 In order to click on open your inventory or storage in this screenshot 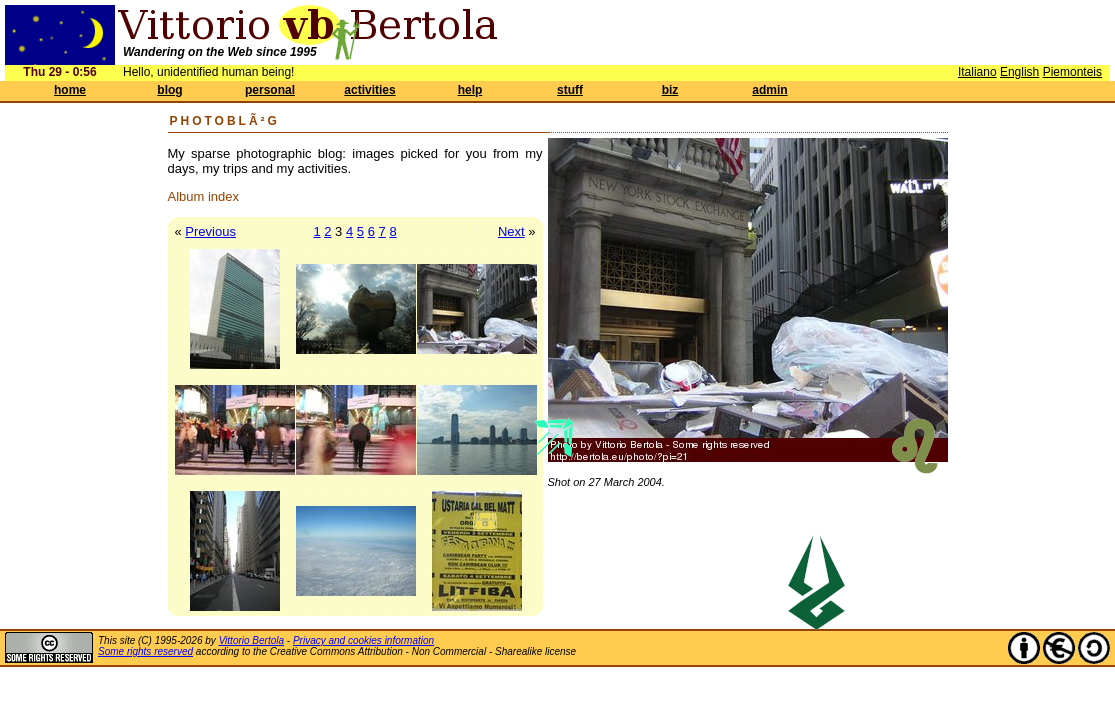, I will do `click(485, 522)`.